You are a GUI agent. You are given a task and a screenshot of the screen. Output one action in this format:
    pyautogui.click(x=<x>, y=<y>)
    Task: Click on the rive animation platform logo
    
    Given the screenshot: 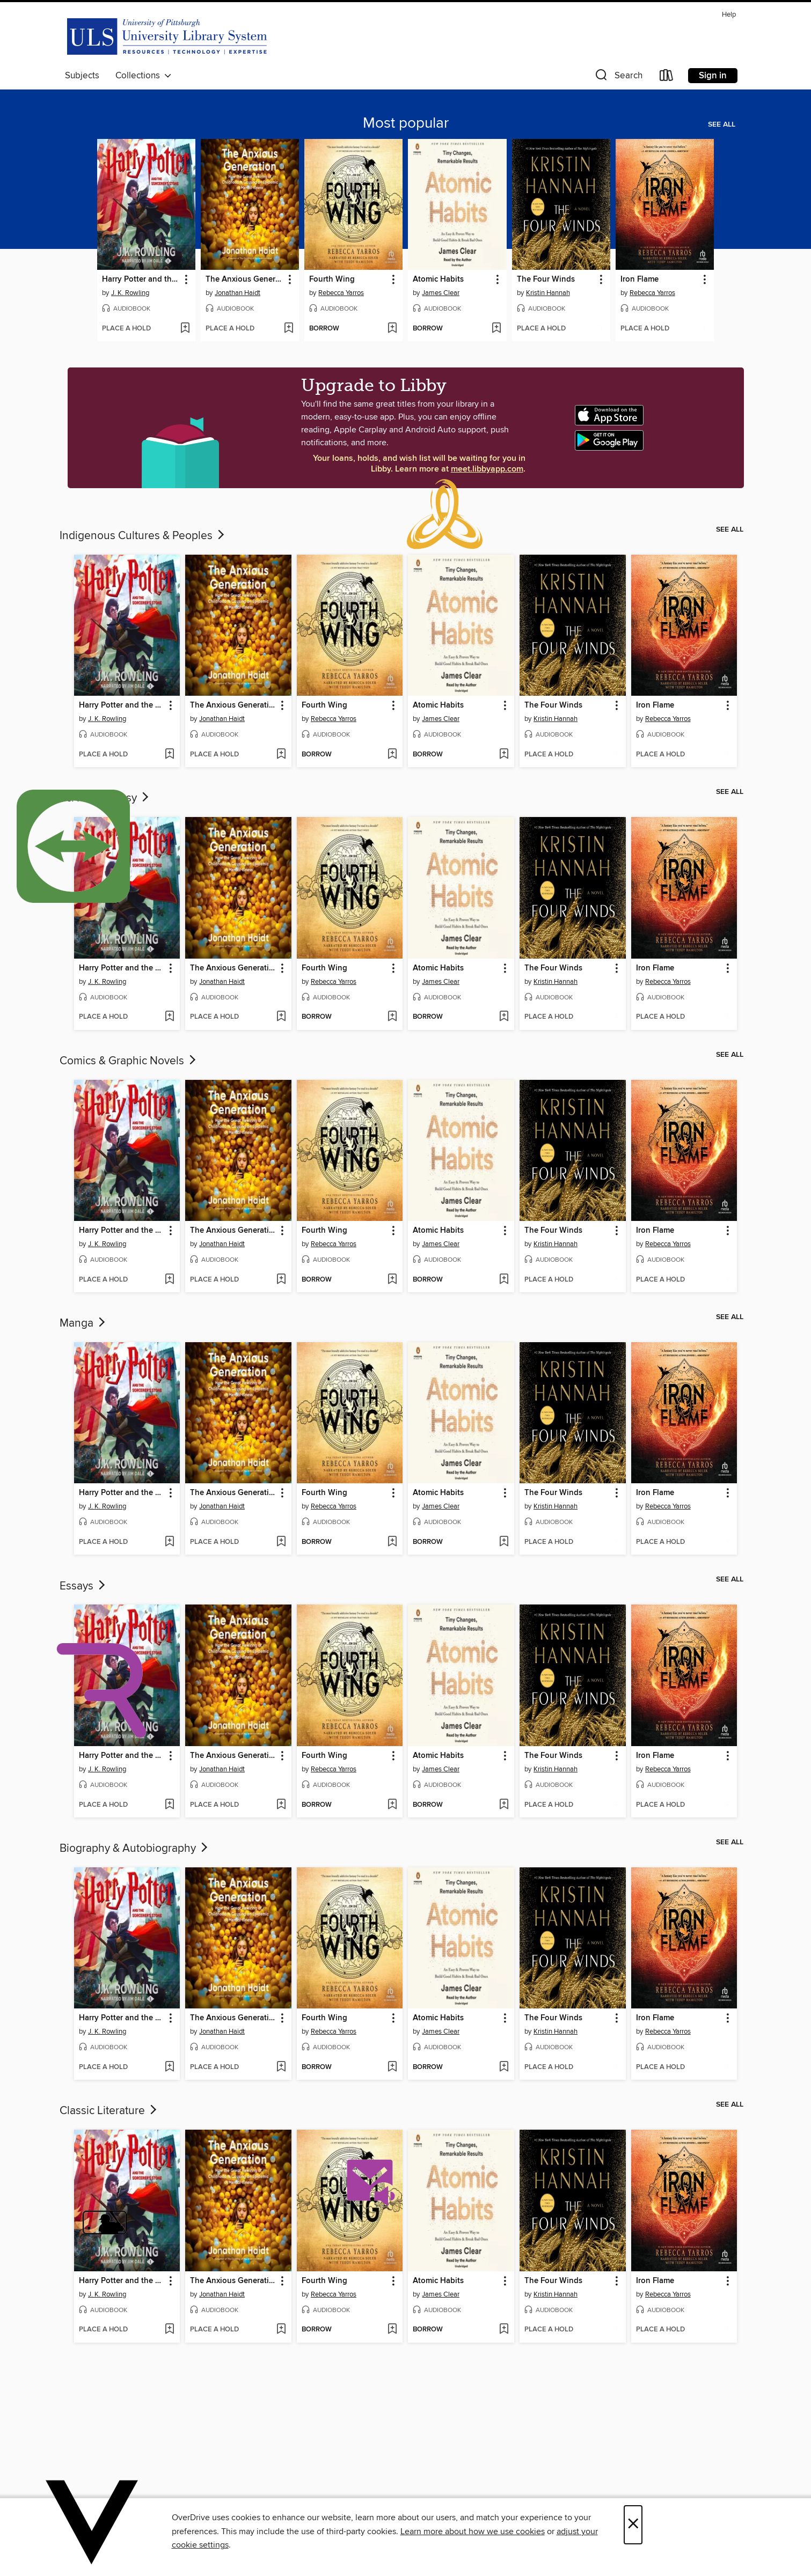 What is the action you would take?
    pyautogui.click(x=101, y=1690)
    